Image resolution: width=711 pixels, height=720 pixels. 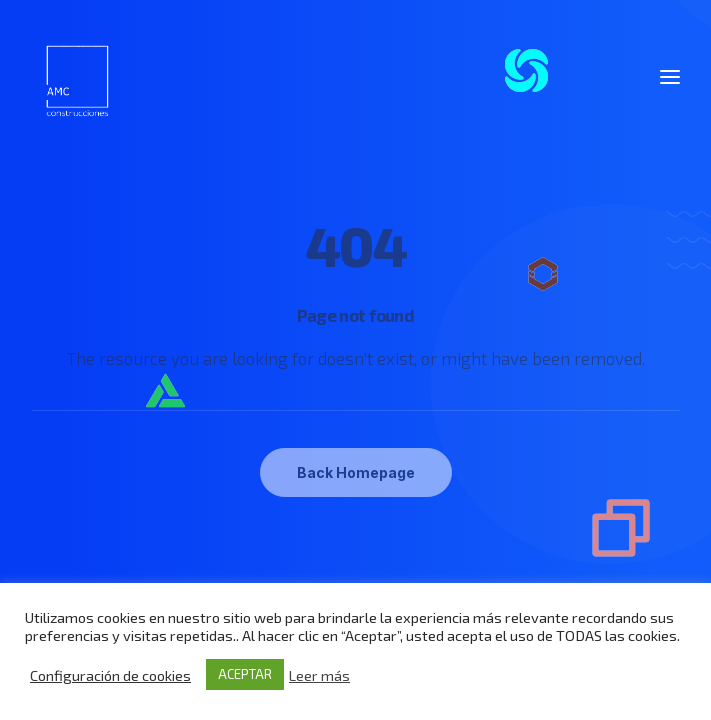 What do you see at coordinates (165, 390) in the screenshot?
I see `Alchemy blockchain development platform logo` at bounding box center [165, 390].